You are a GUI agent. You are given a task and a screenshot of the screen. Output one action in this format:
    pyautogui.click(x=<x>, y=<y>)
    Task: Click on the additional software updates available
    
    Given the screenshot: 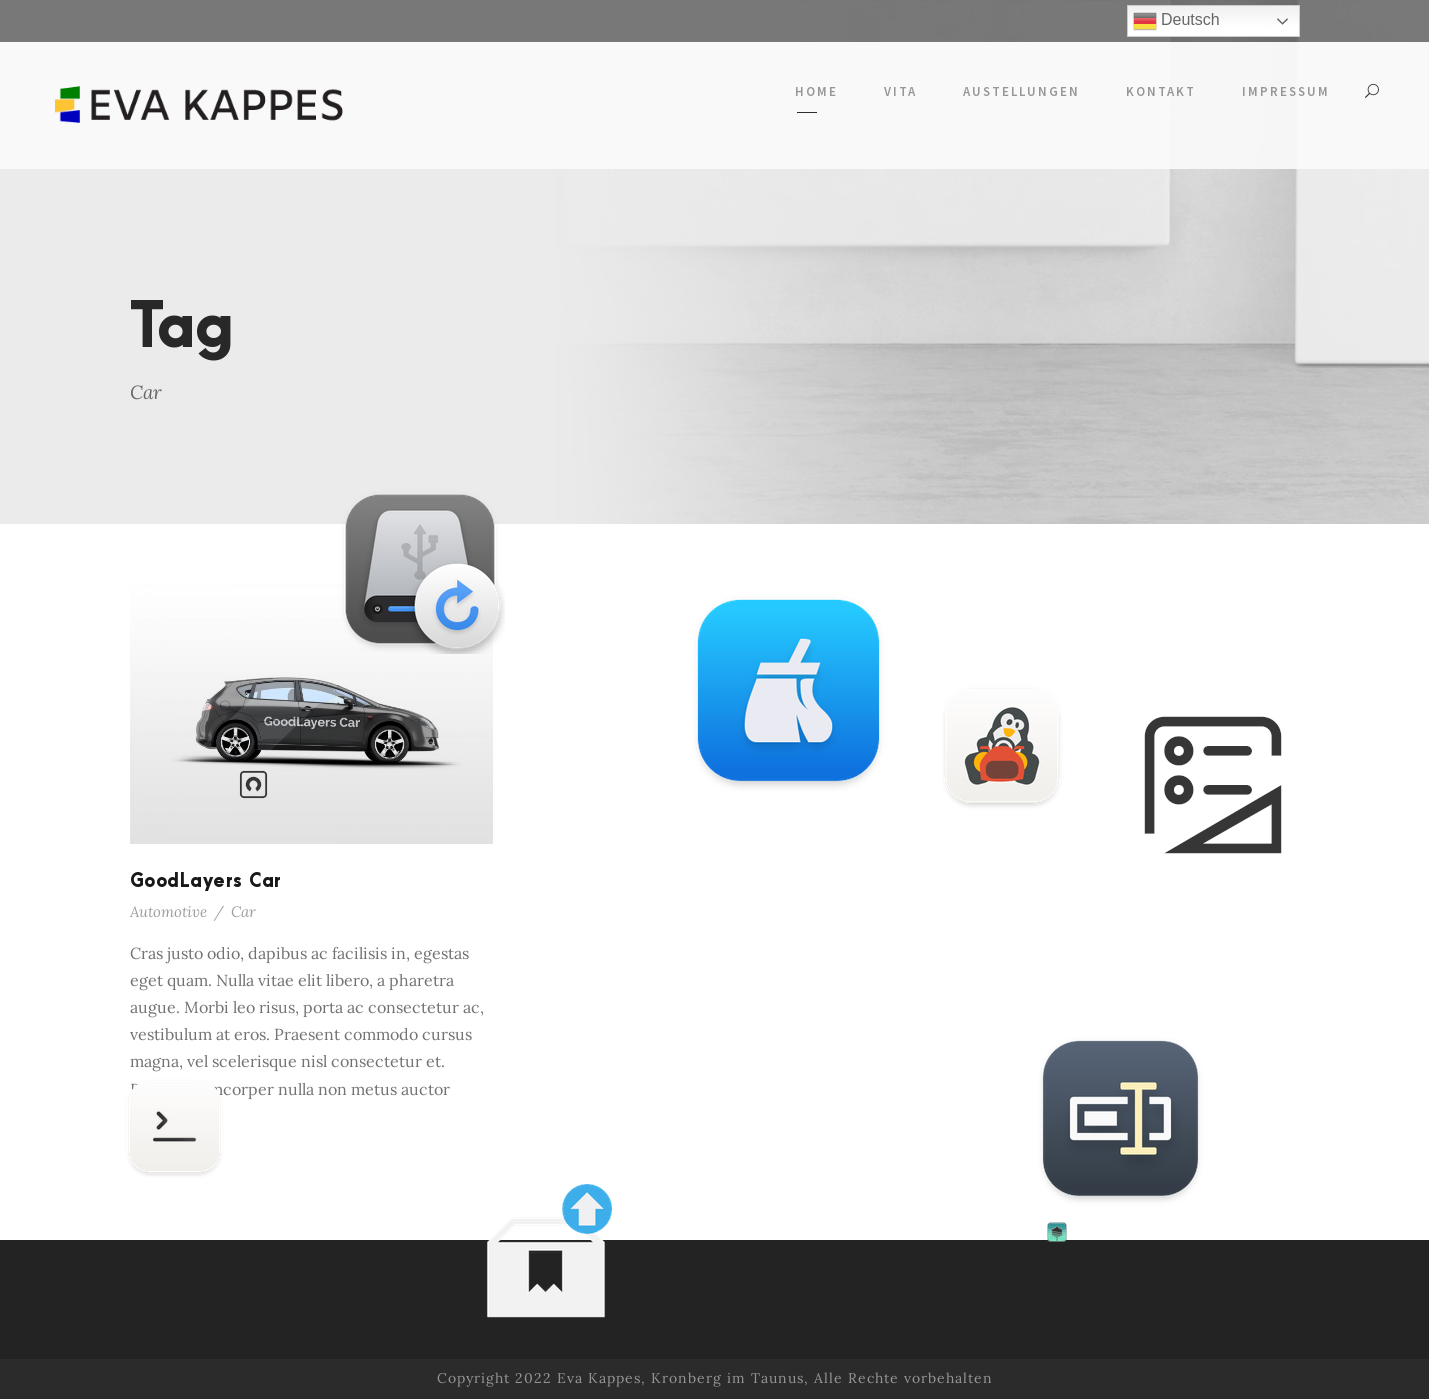 What is the action you would take?
    pyautogui.click(x=545, y=1250)
    